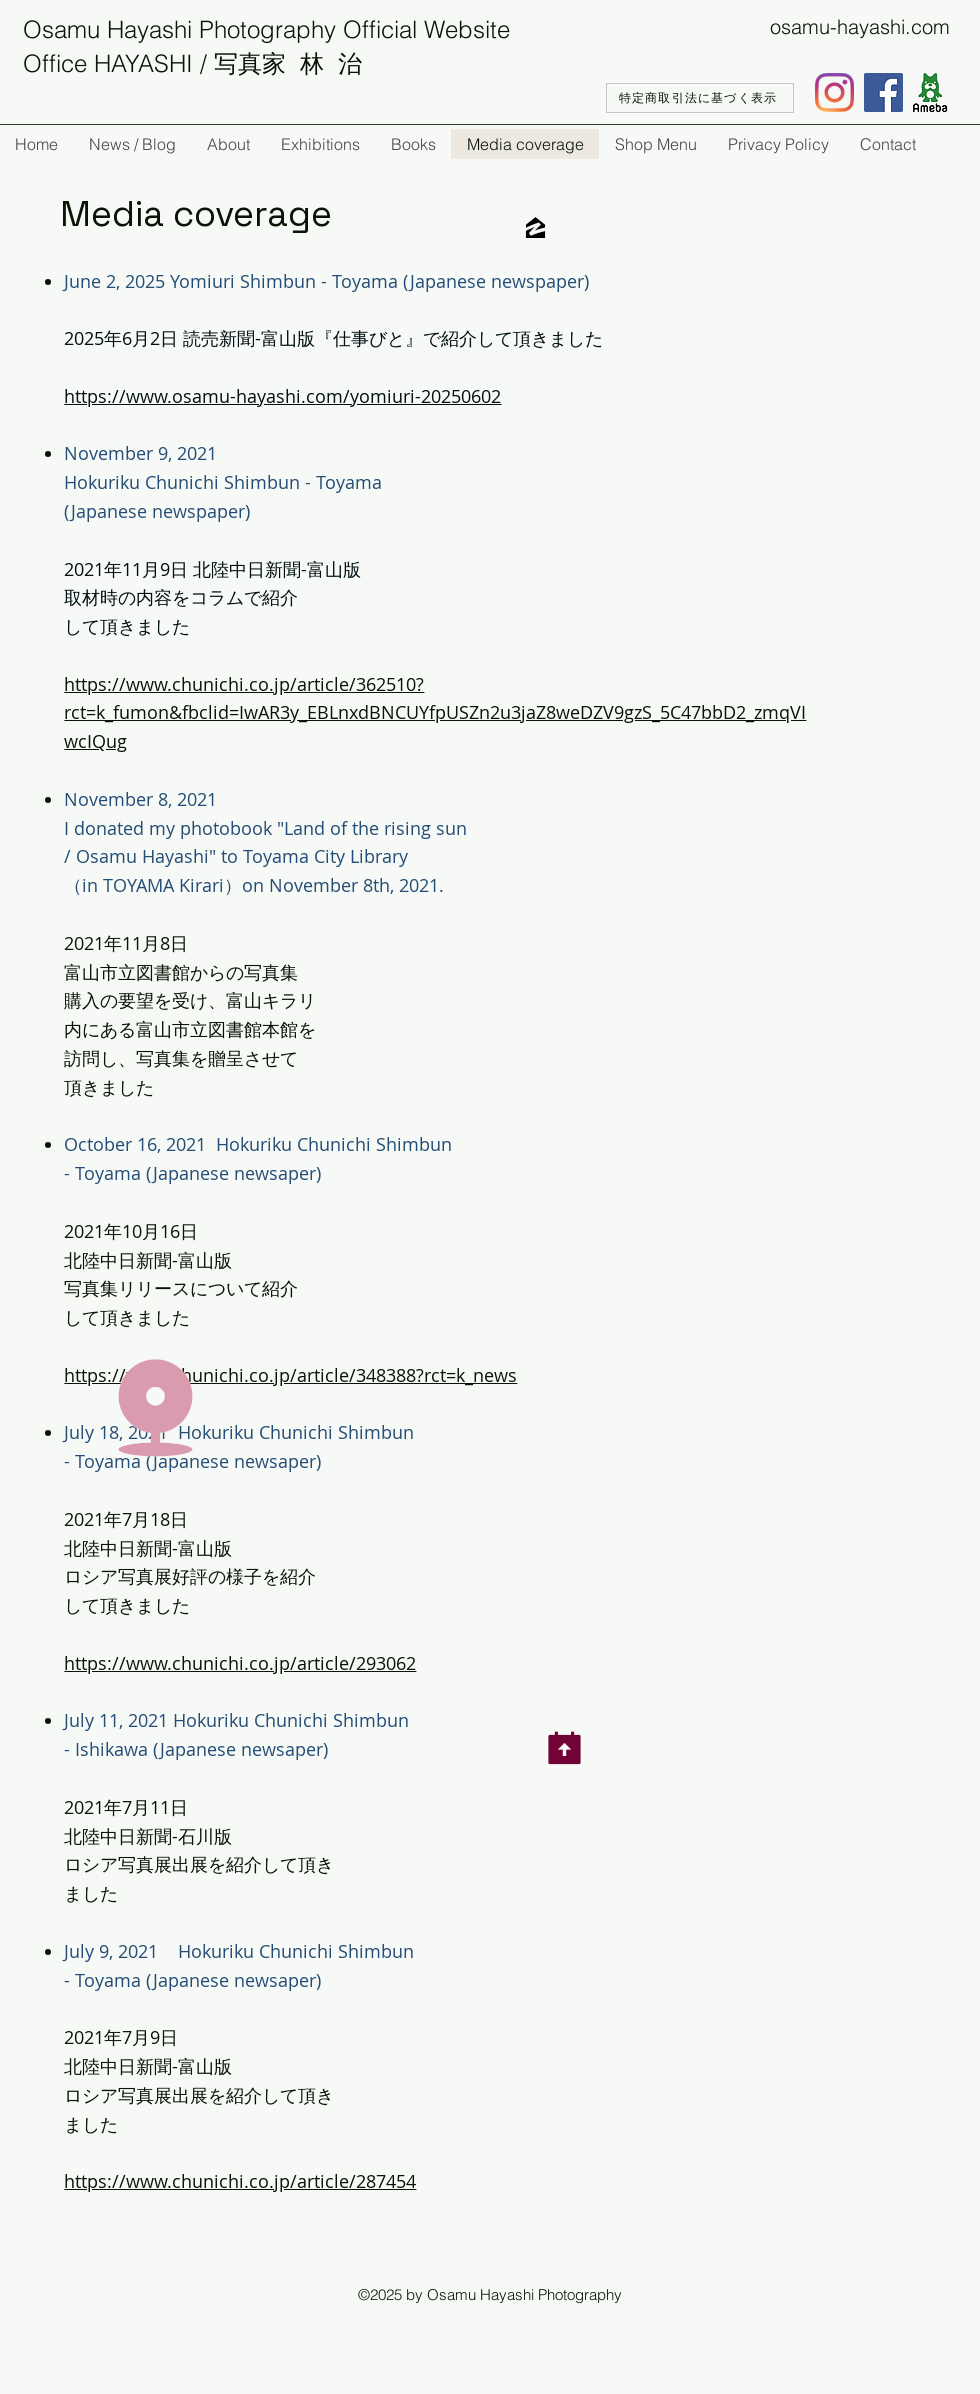 Image resolution: width=980 pixels, height=2394 pixels. What do you see at coordinates (155, 1405) in the screenshot?
I see `view location with surrounding area range` at bounding box center [155, 1405].